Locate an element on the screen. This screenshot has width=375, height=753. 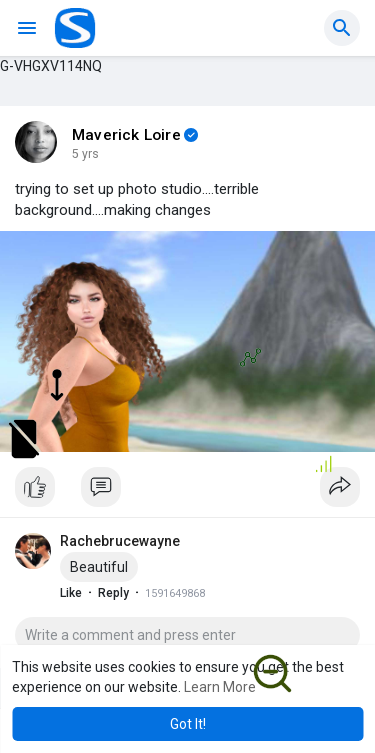
scroll down or view more content is located at coordinates (57, 385).